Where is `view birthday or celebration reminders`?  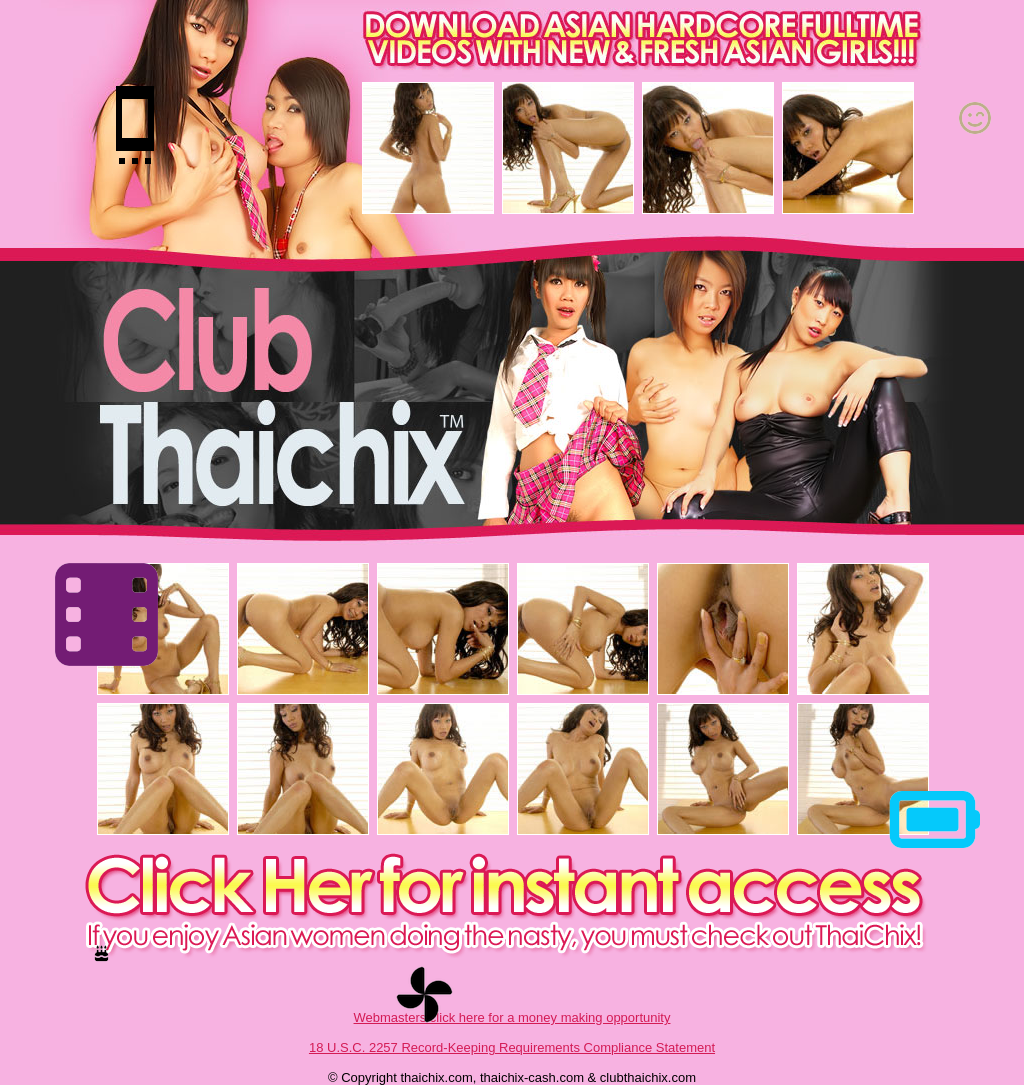
view birthday or celebration reminders is located at coordinates (101, 953).